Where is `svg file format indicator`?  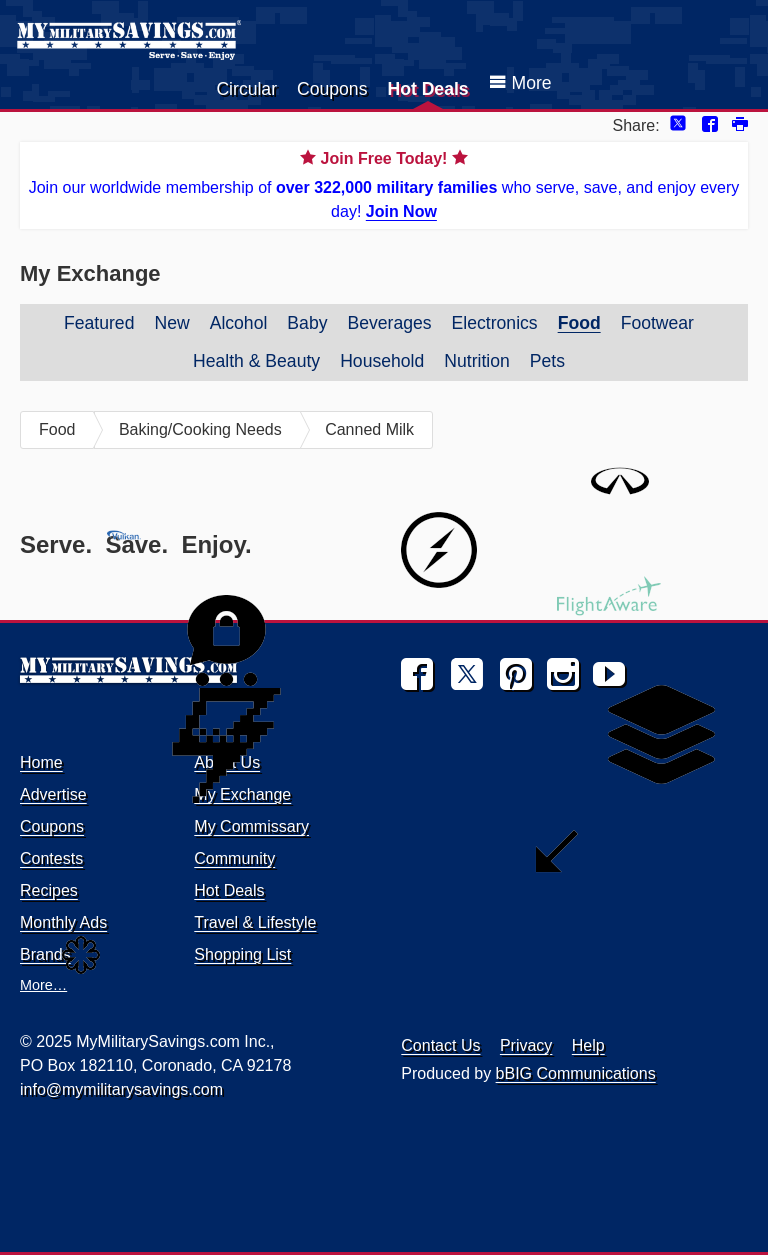 svg file format indicator is located at coordinates (81, 955).